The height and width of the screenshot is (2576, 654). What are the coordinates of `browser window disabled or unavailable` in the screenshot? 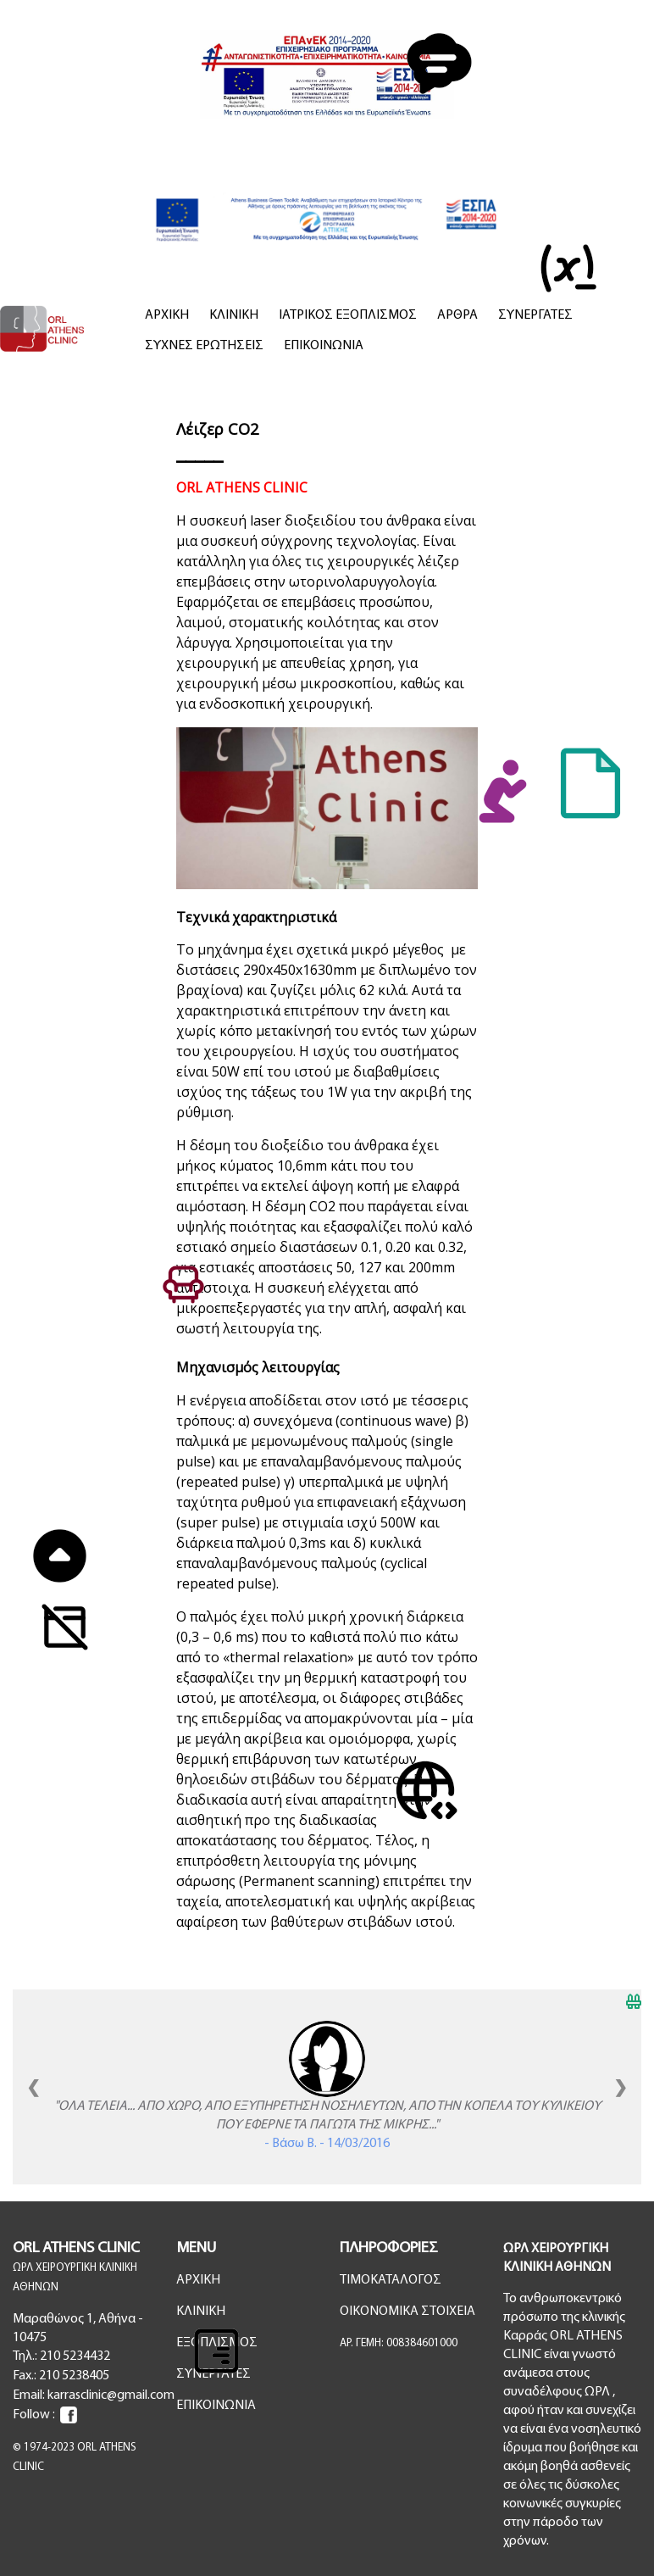 It's located at (64, 1627).